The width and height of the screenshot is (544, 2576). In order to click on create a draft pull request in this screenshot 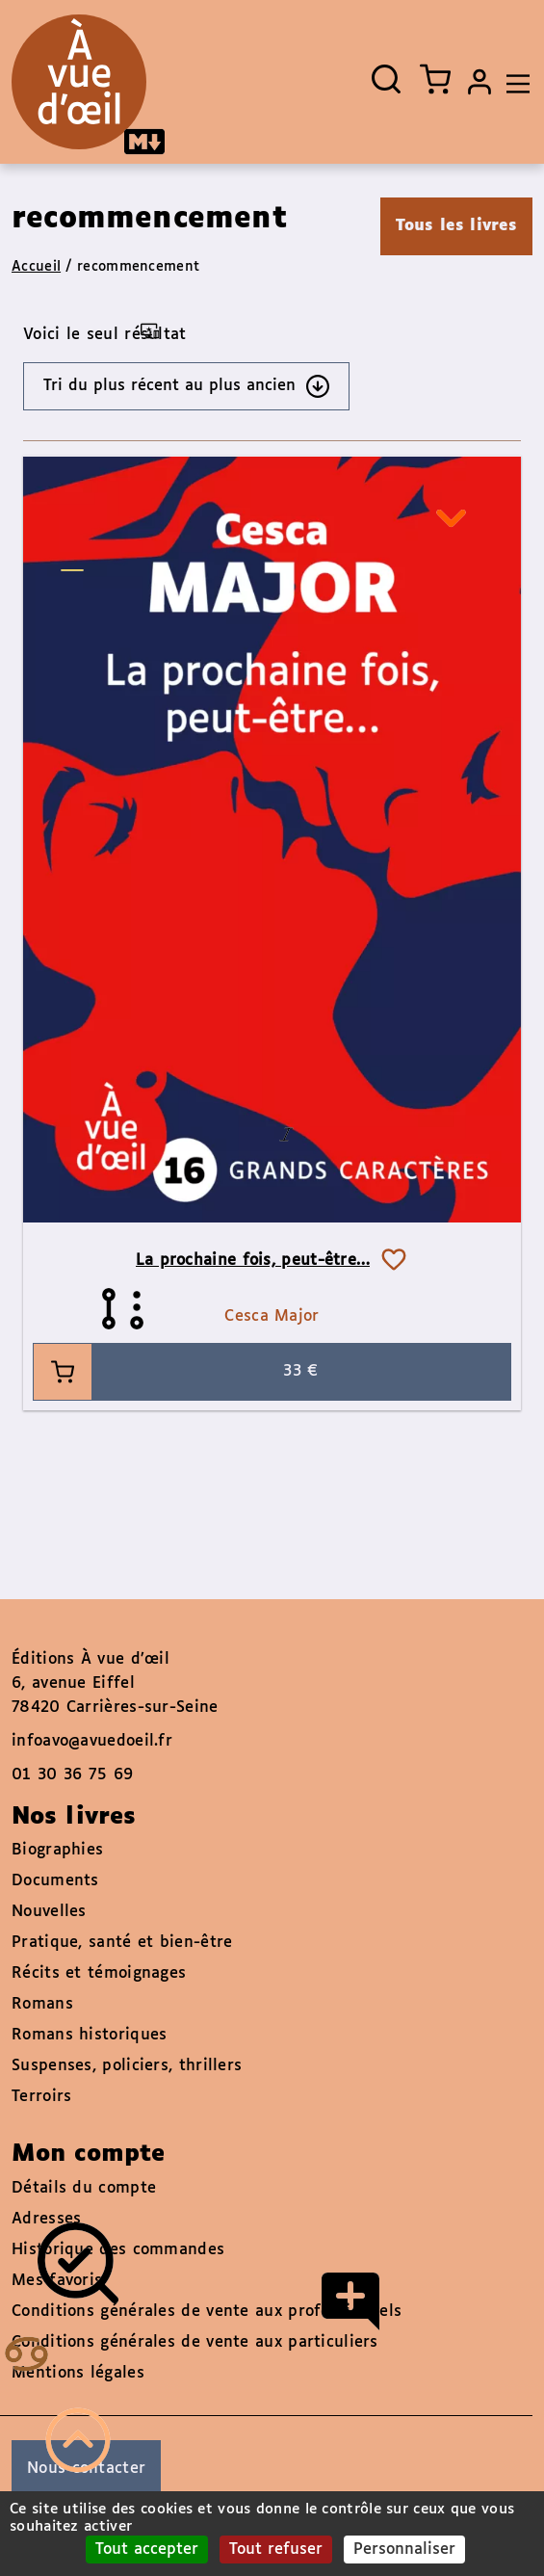, I will do `click(122, 1308)`.